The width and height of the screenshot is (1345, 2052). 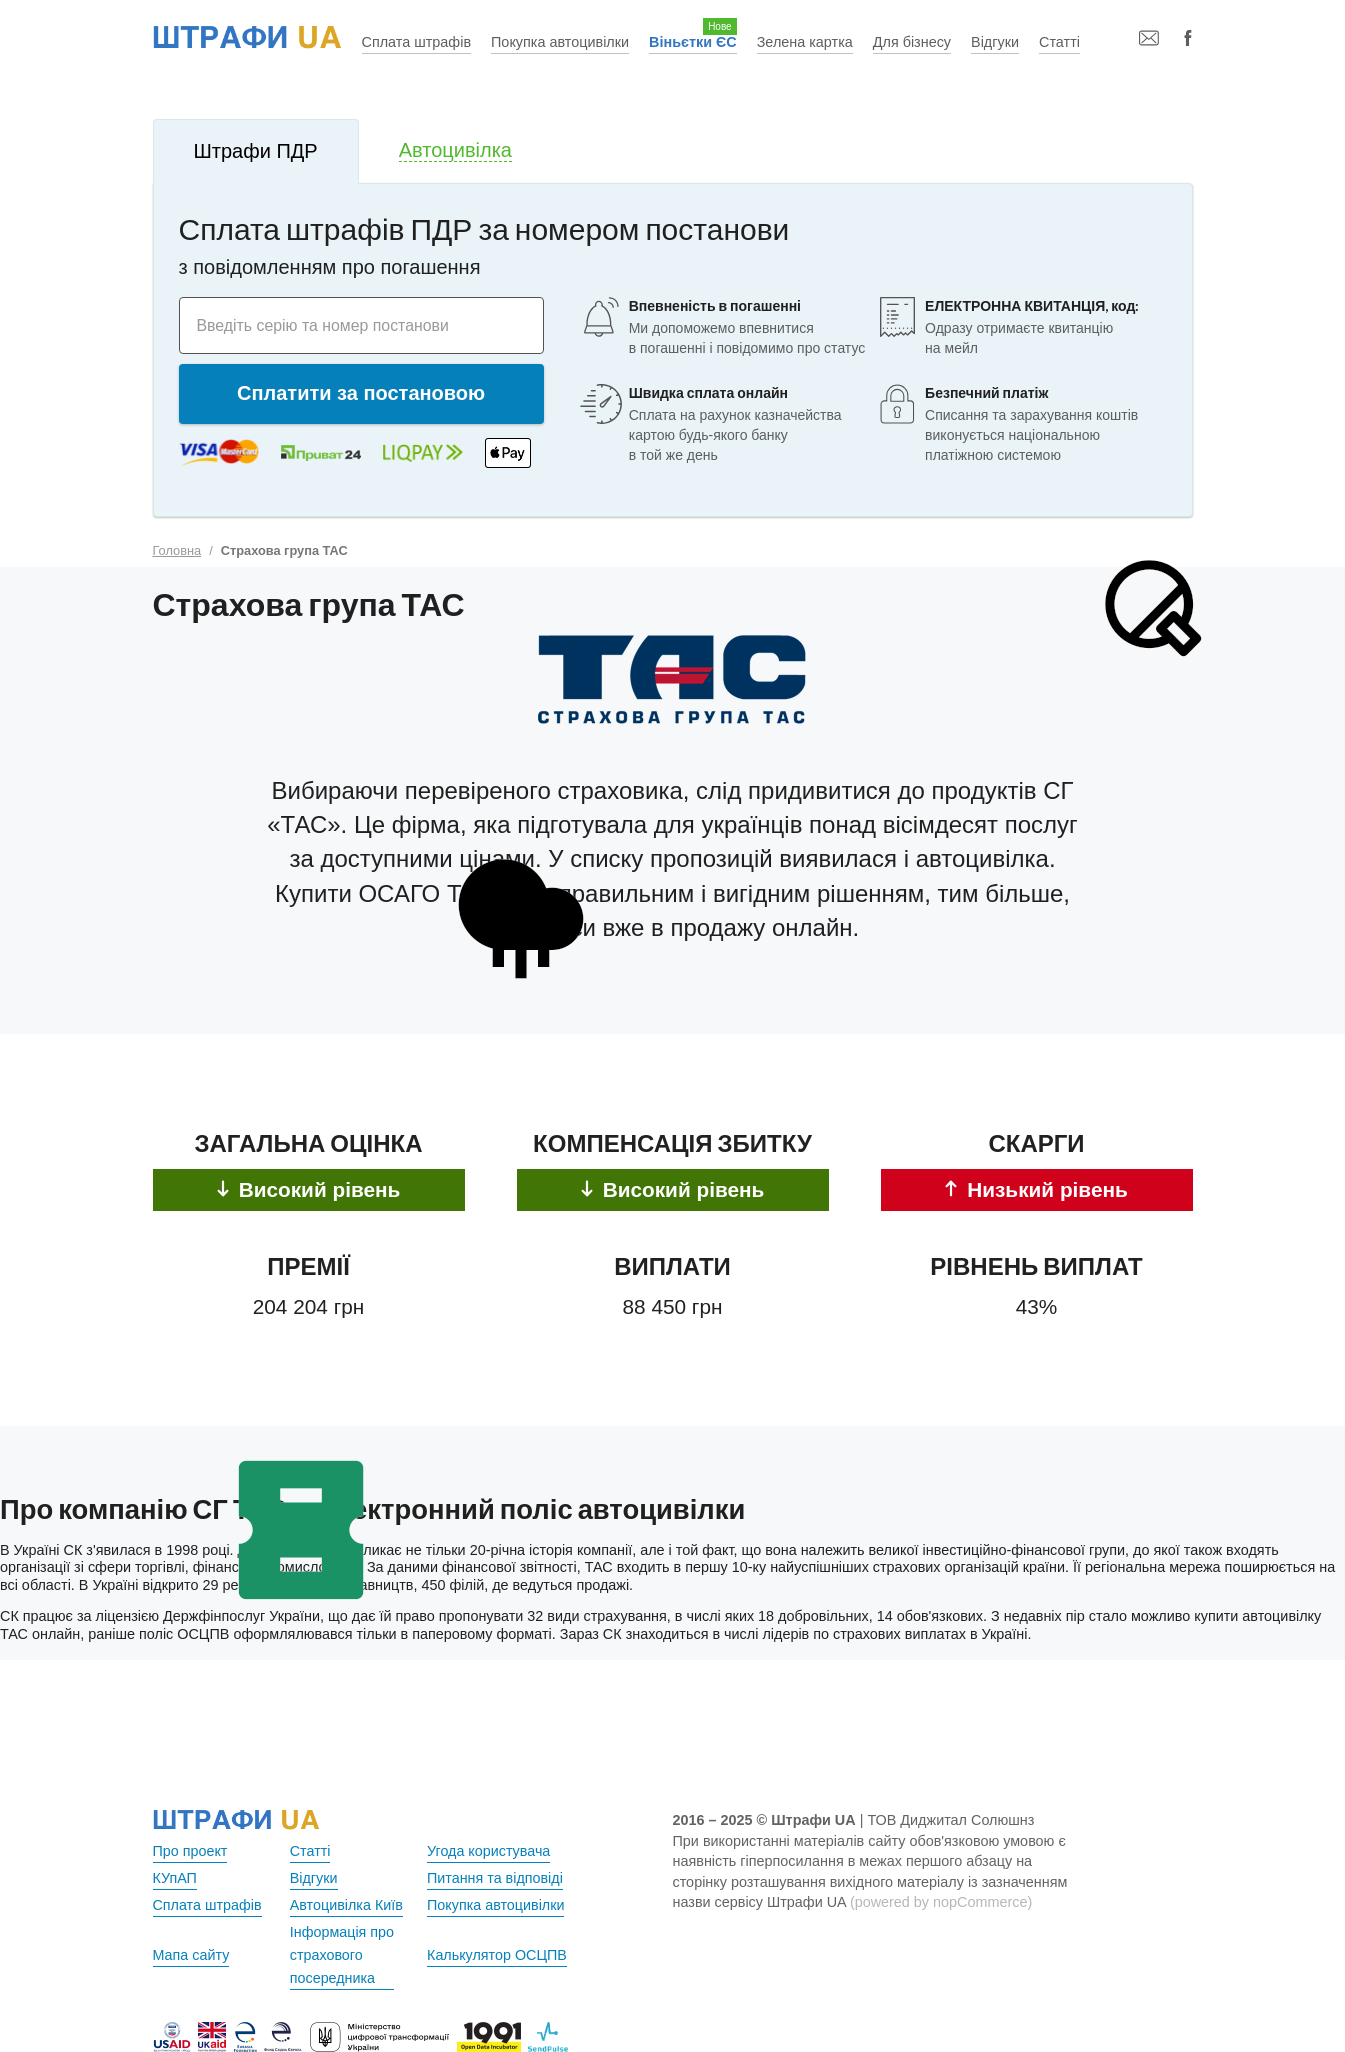 What do you see at coordinates (521, 916) in the screenshot?
I see `indicates heavy rain or showers in weather forecast` at bounding box center [521, 916].